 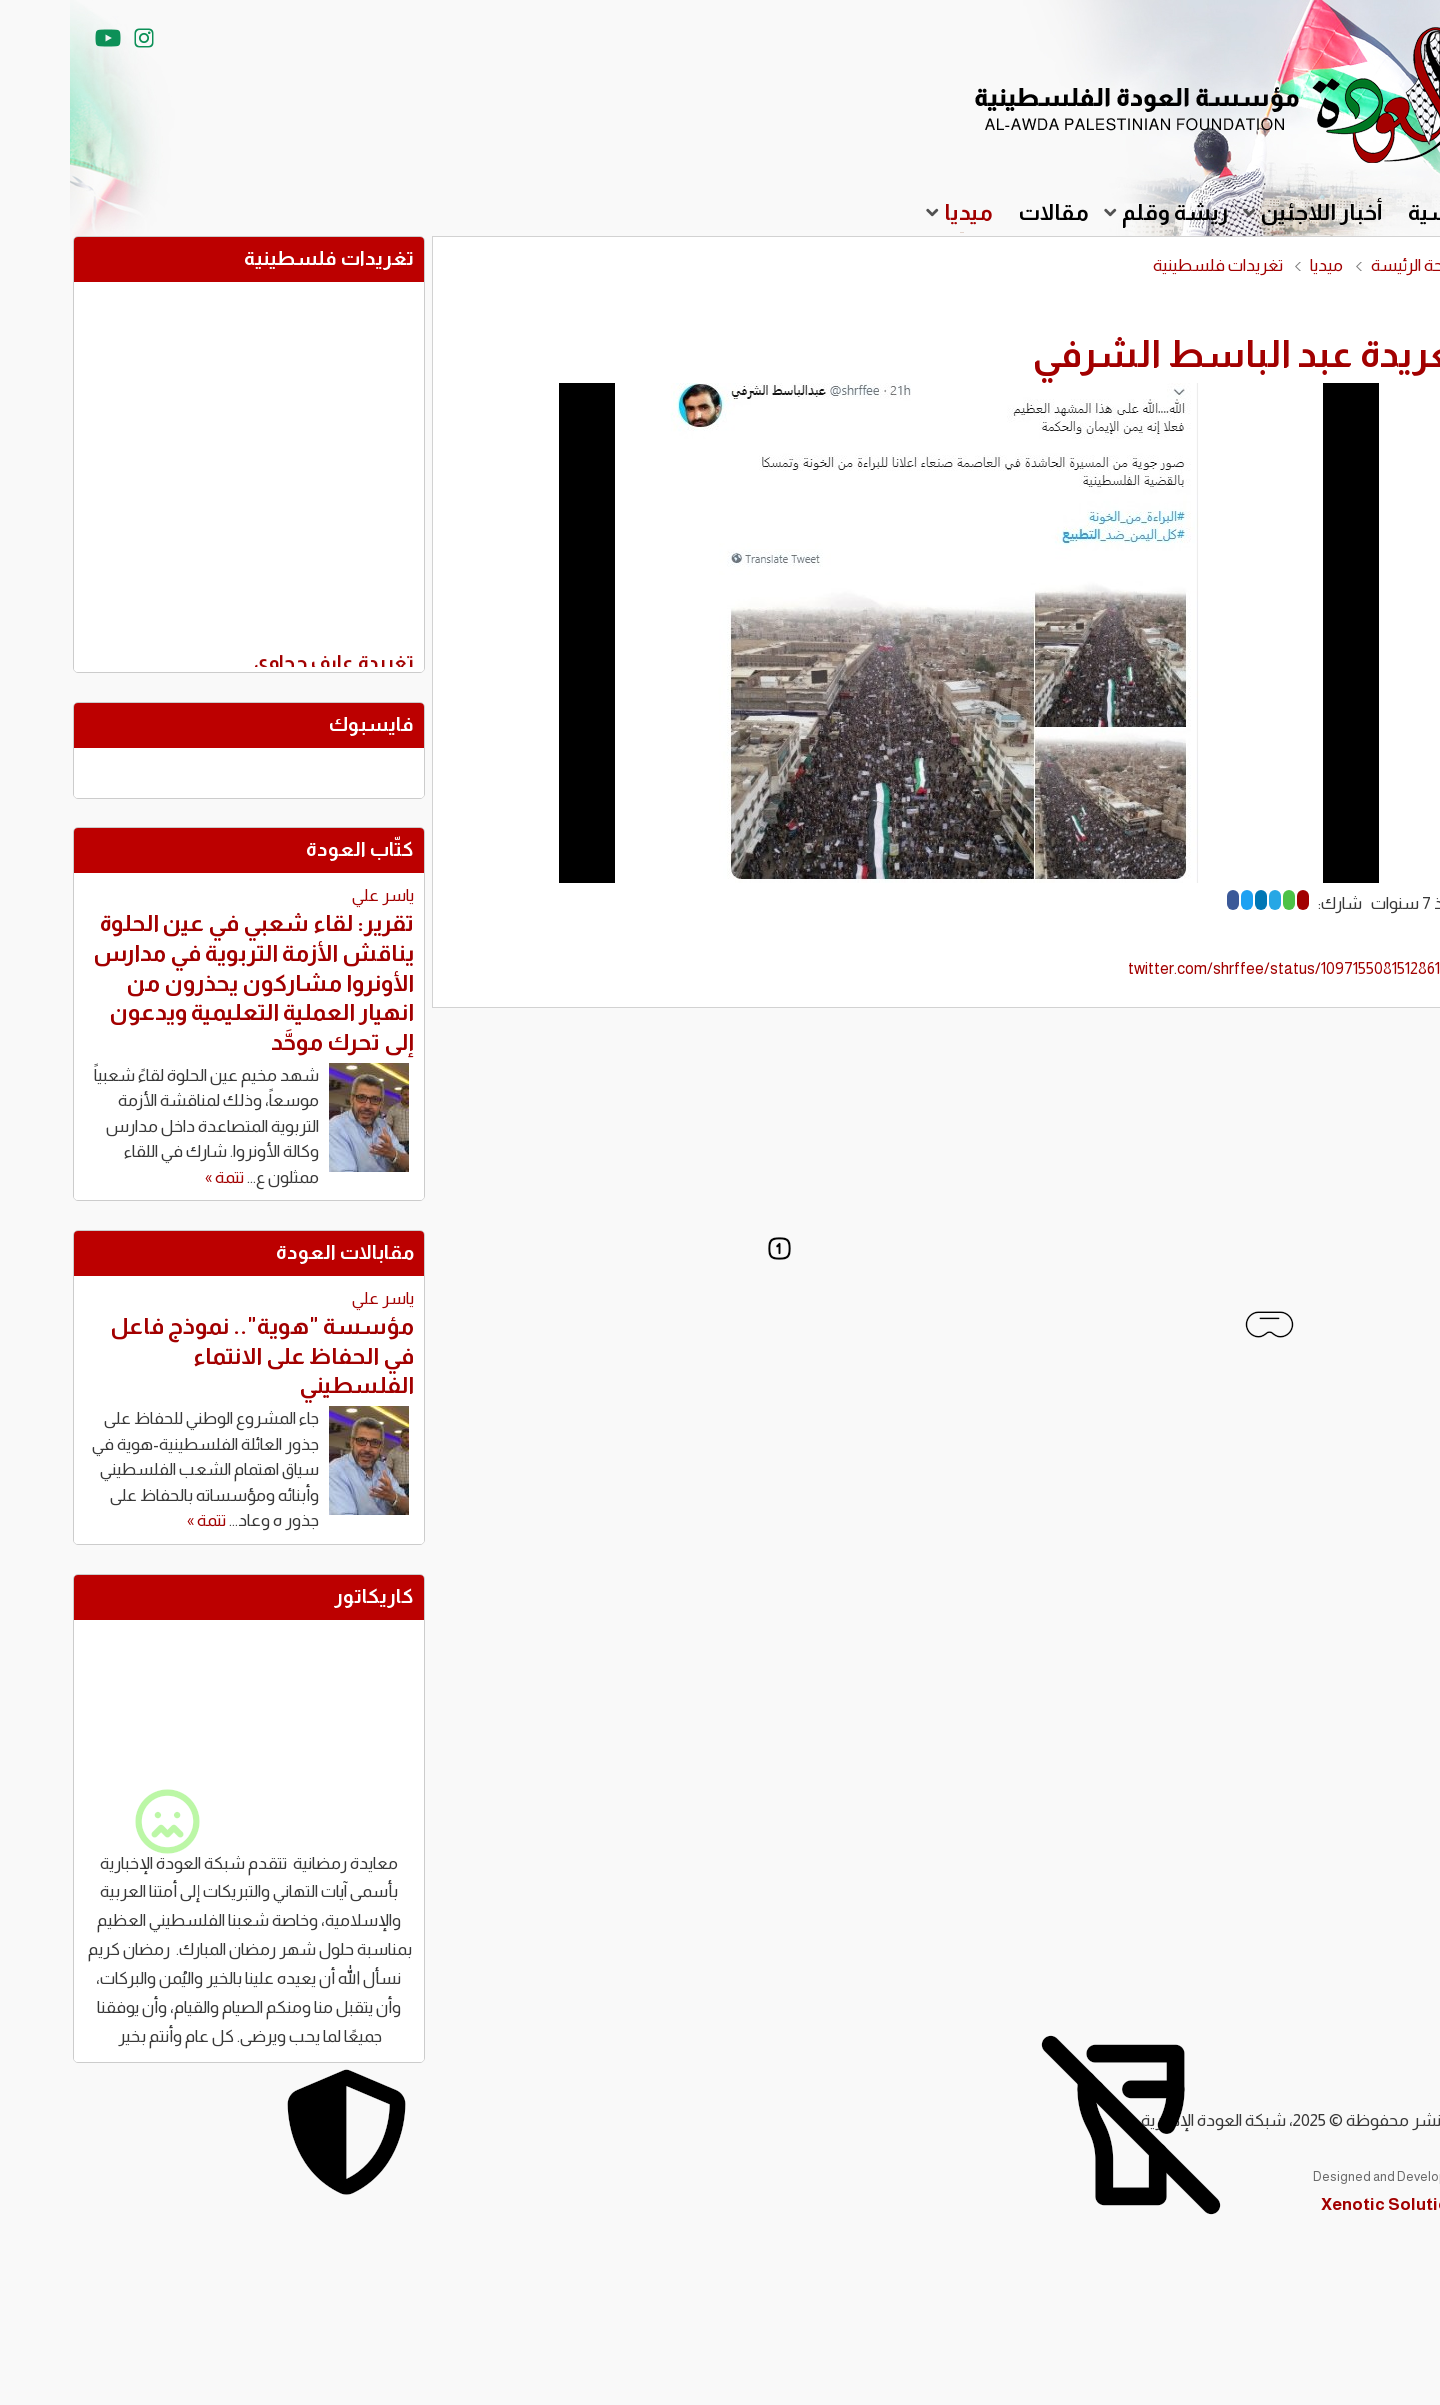 I want to click on access virtual reality or AR settings, so click(x=1269, y=1324).